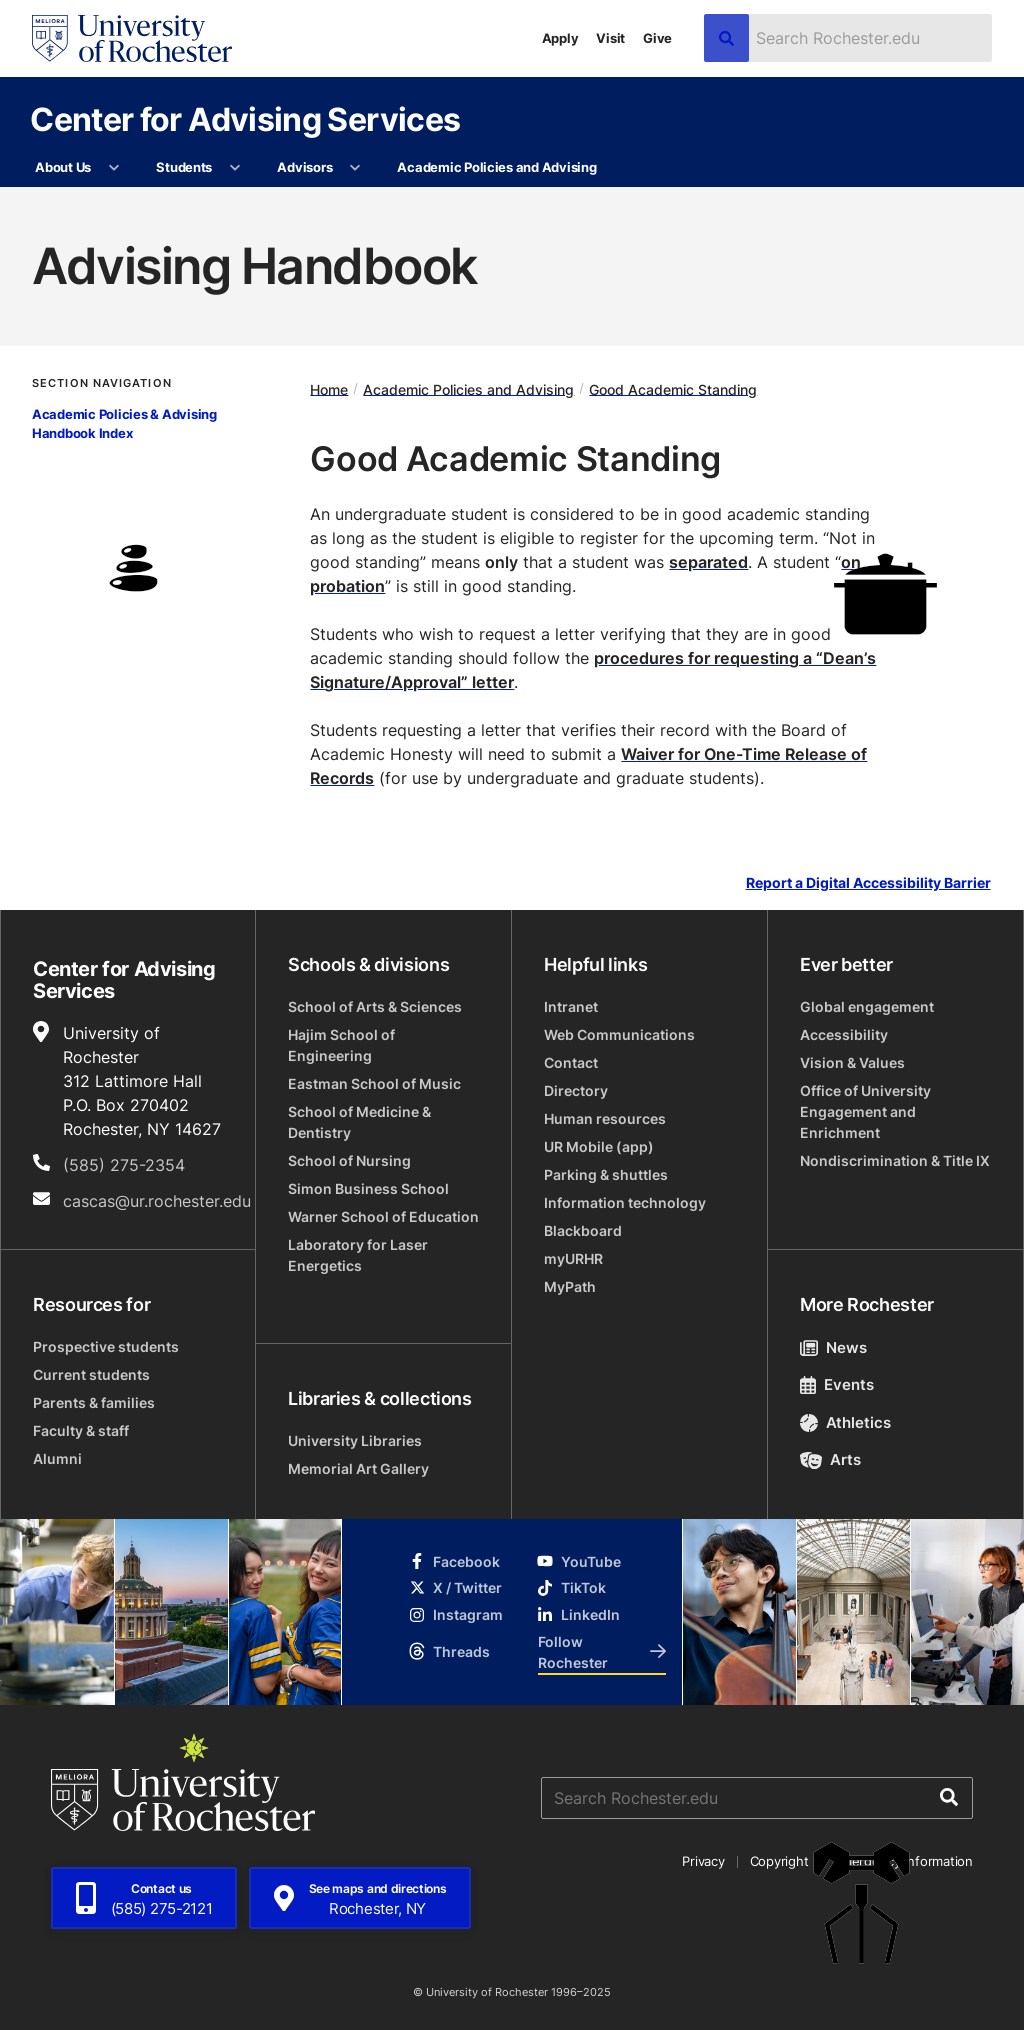 This screenshot has height=2030, width=1024. I want to click on deploy nano-bot units, so click(861, 1903).